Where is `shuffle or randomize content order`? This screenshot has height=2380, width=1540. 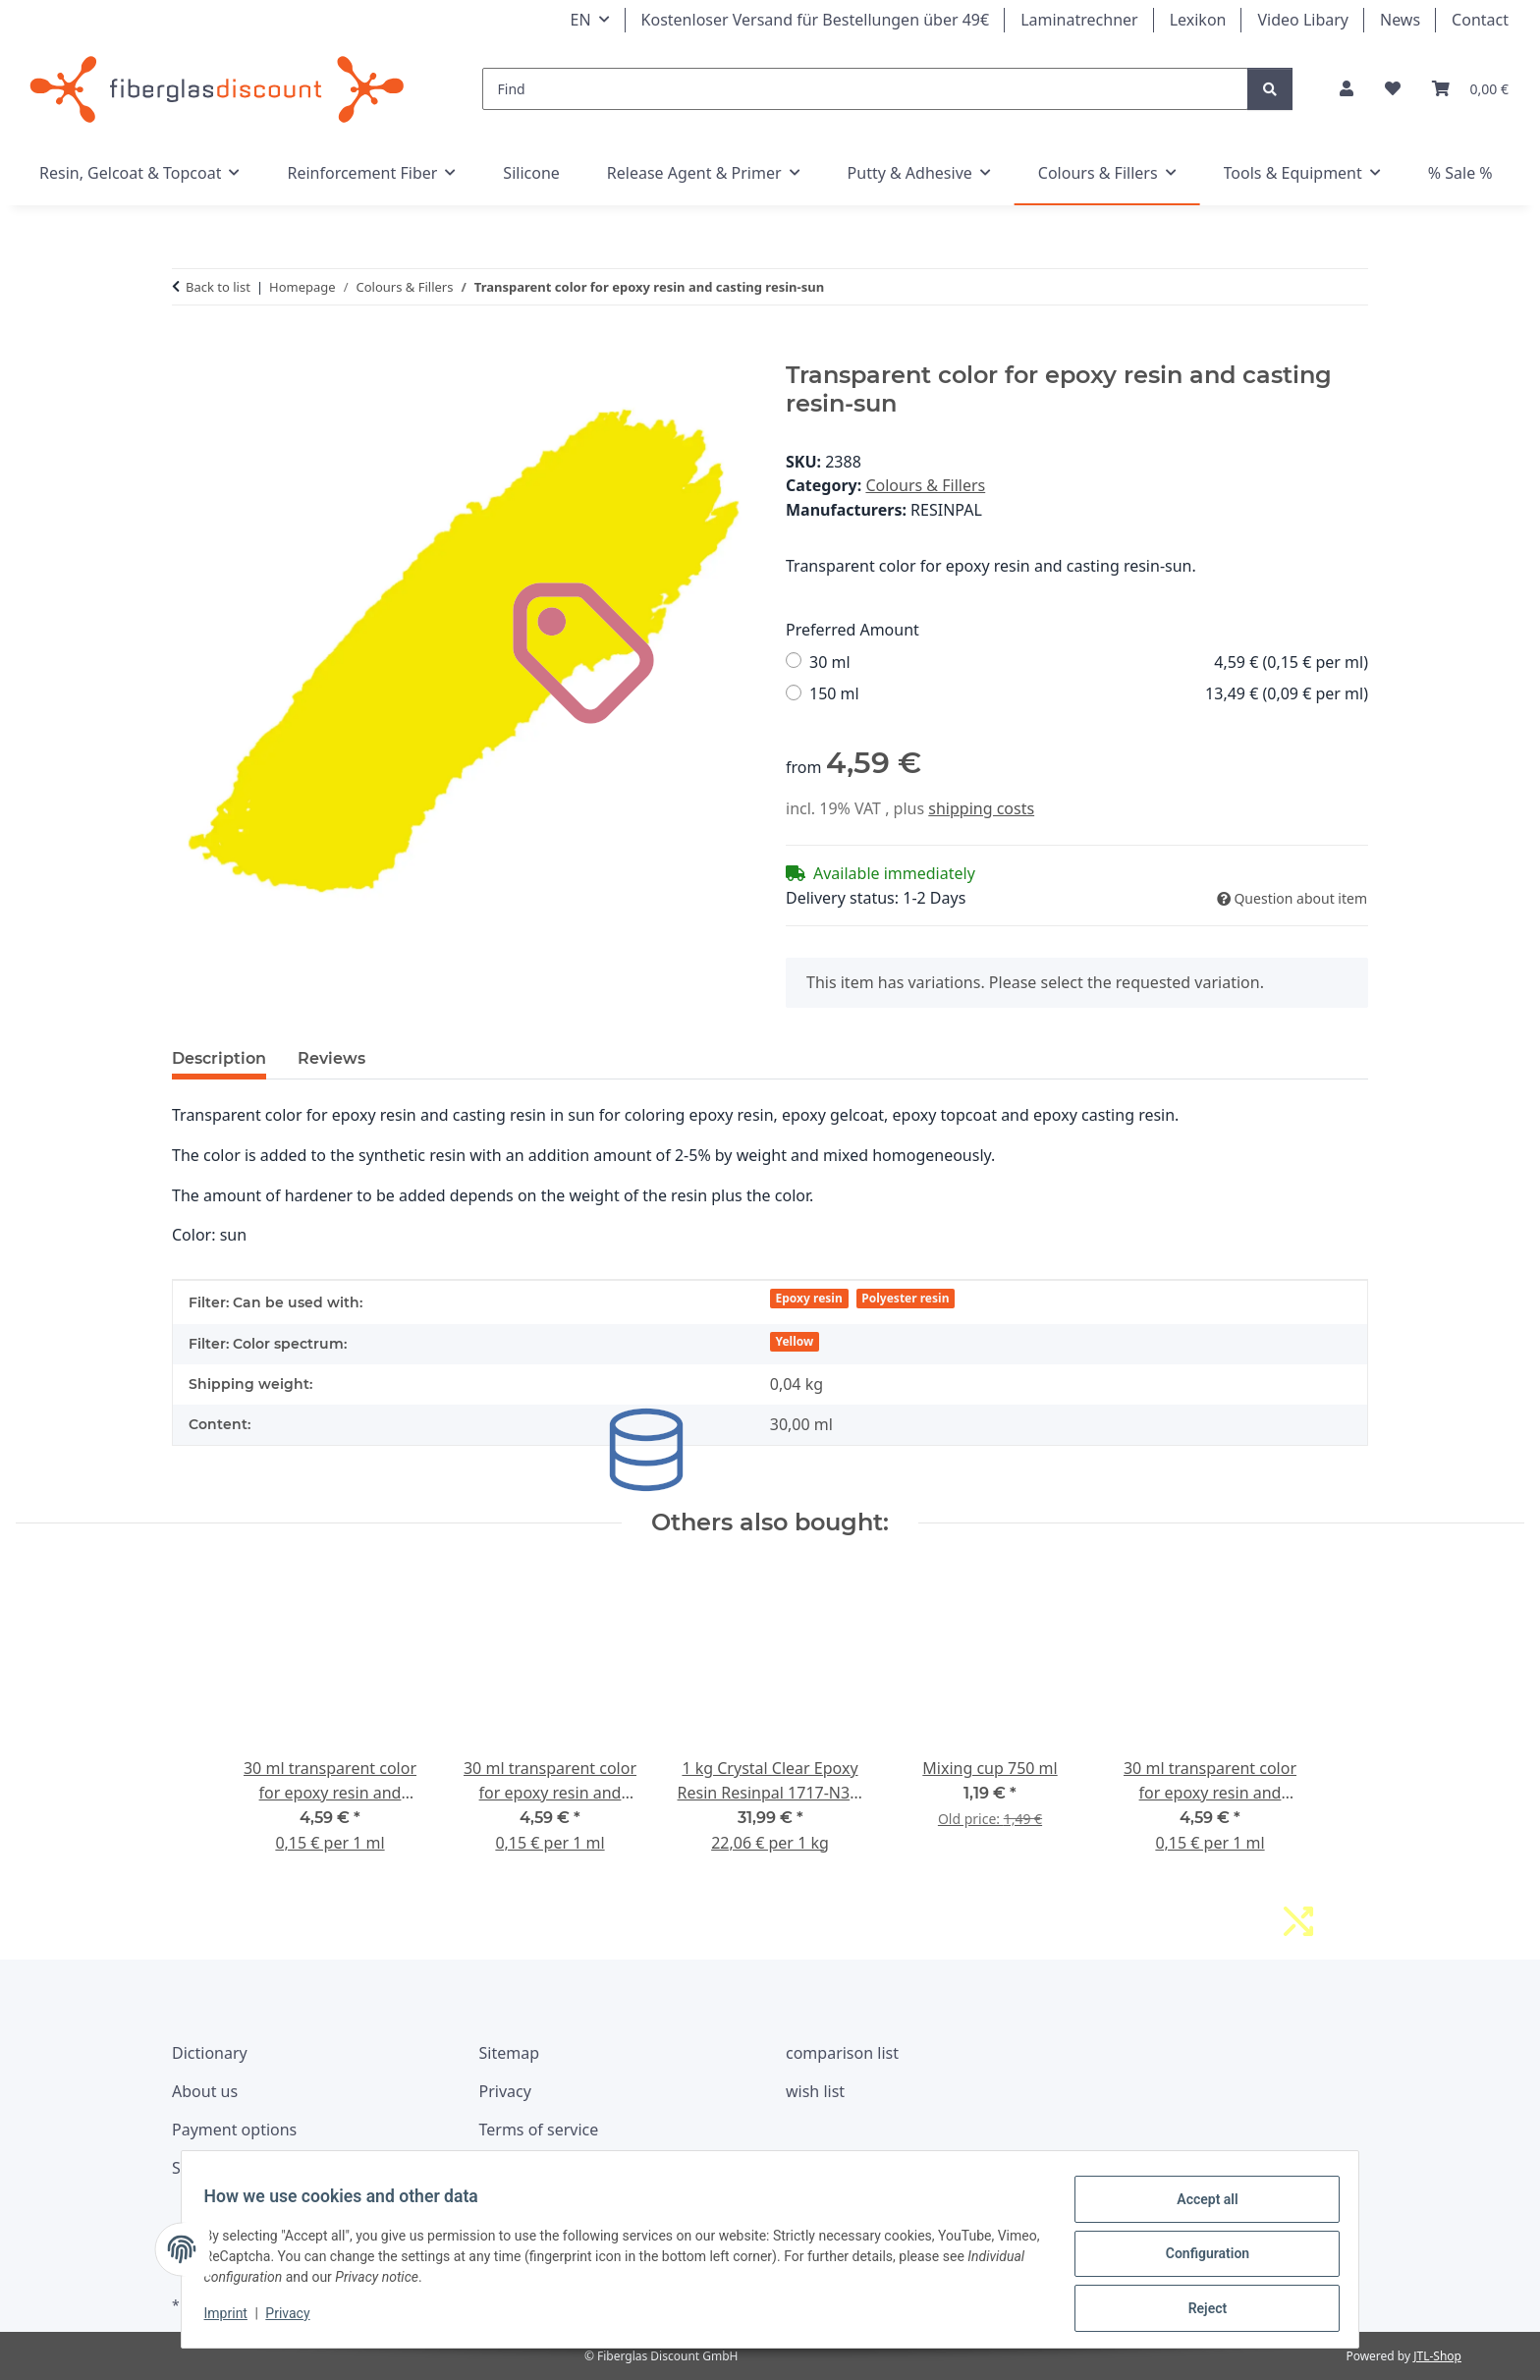
shuffle or randomize content order is located at coordinates (1298, 1921).